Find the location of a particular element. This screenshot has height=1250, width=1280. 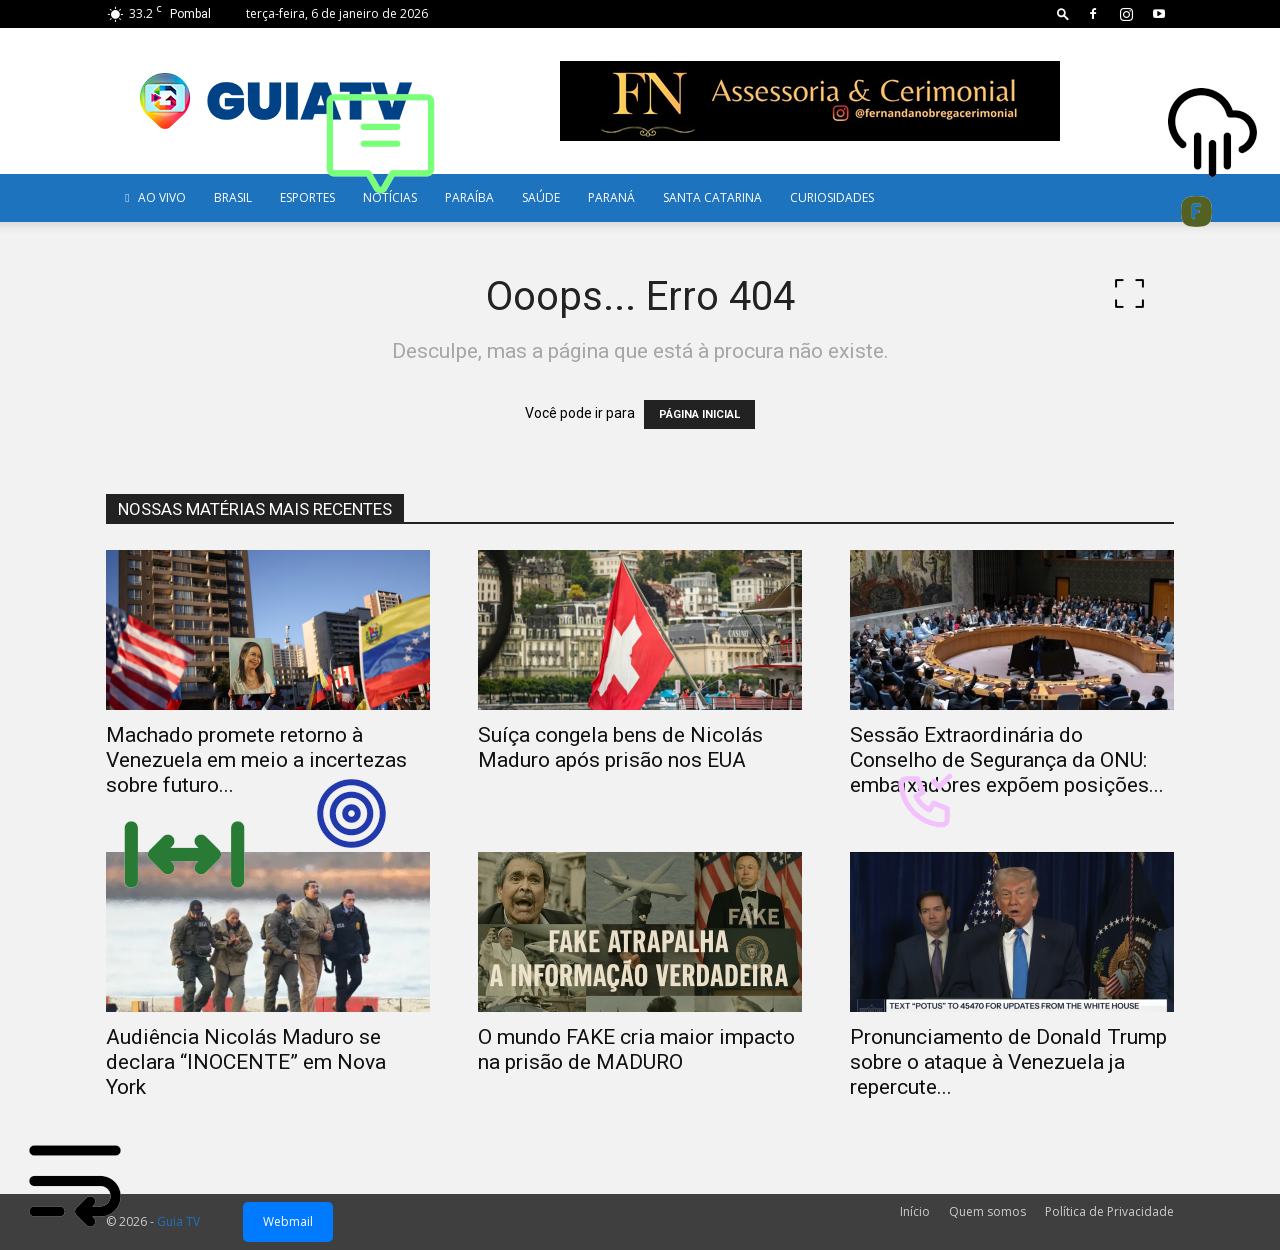

open chat or messaging is located at coordinates (380, 139).